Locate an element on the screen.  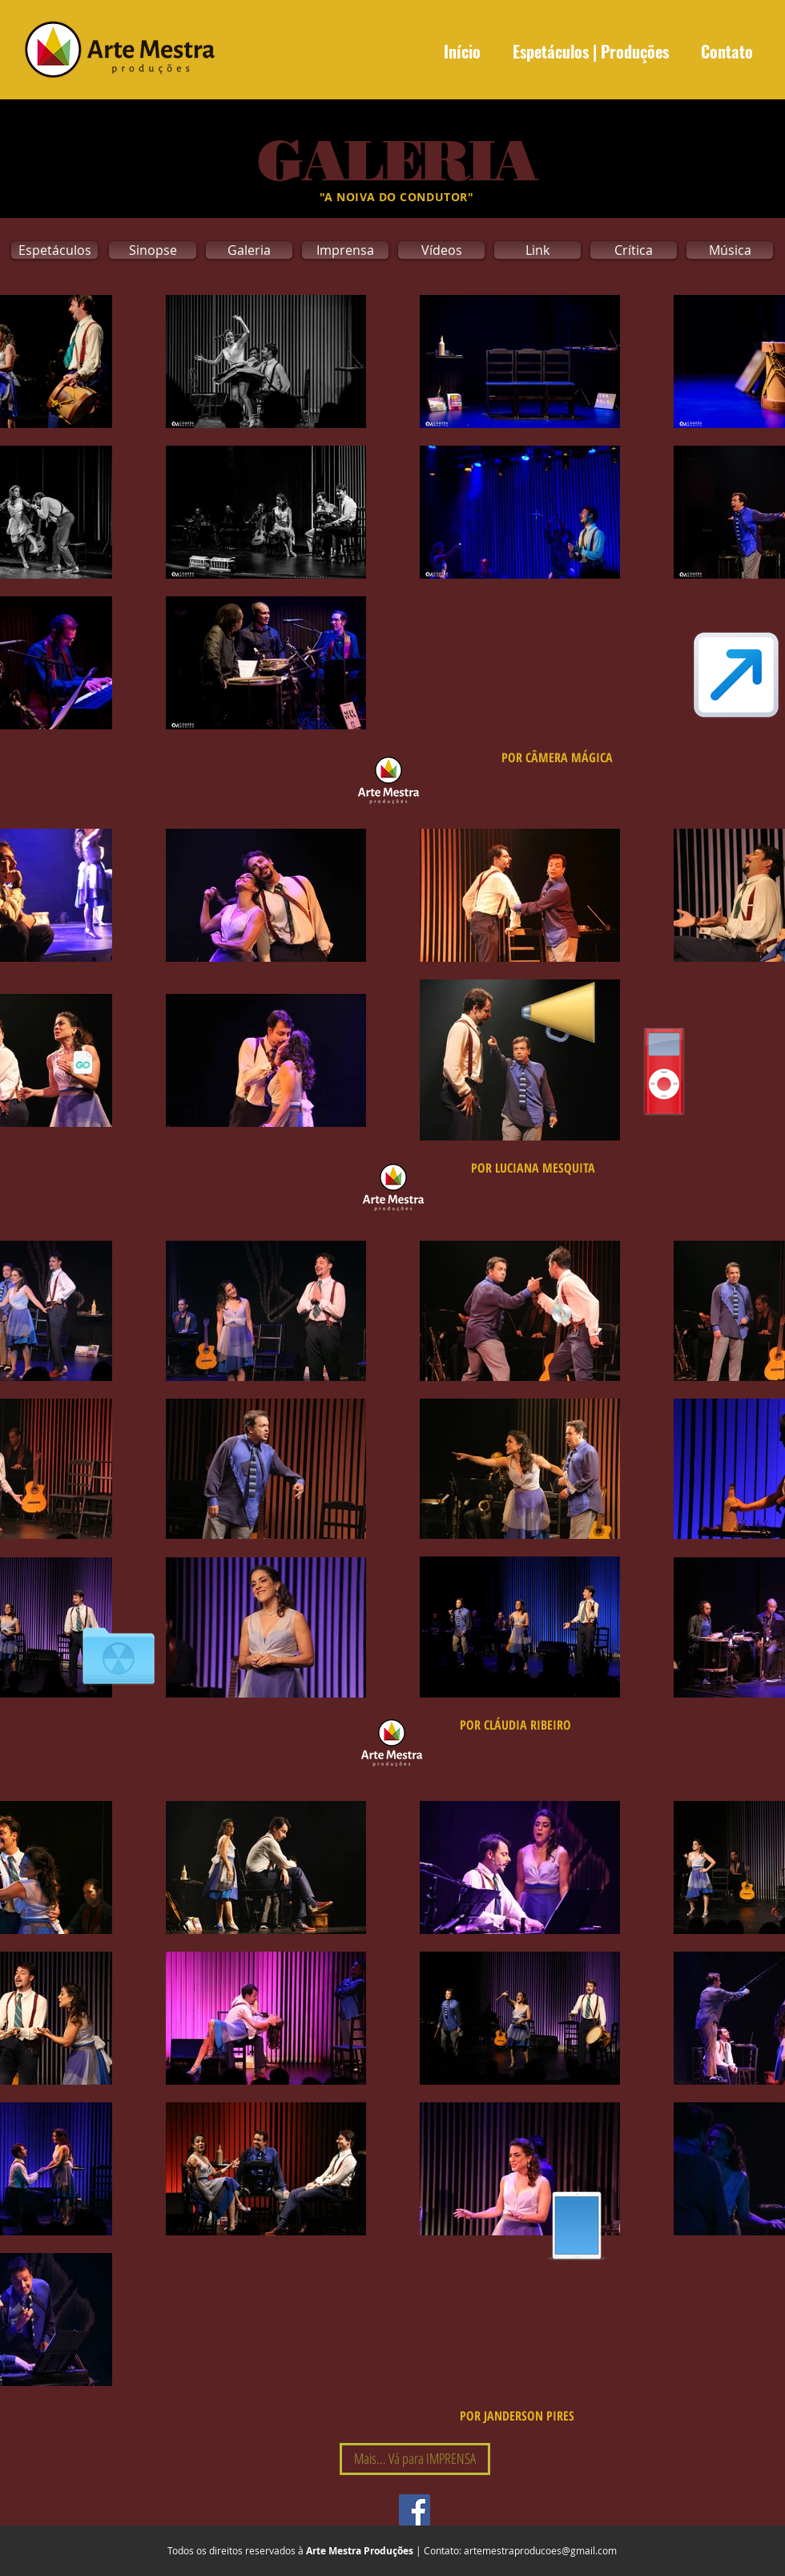
folder for files ready to burn to disc is located at coordinates (119, 1656).